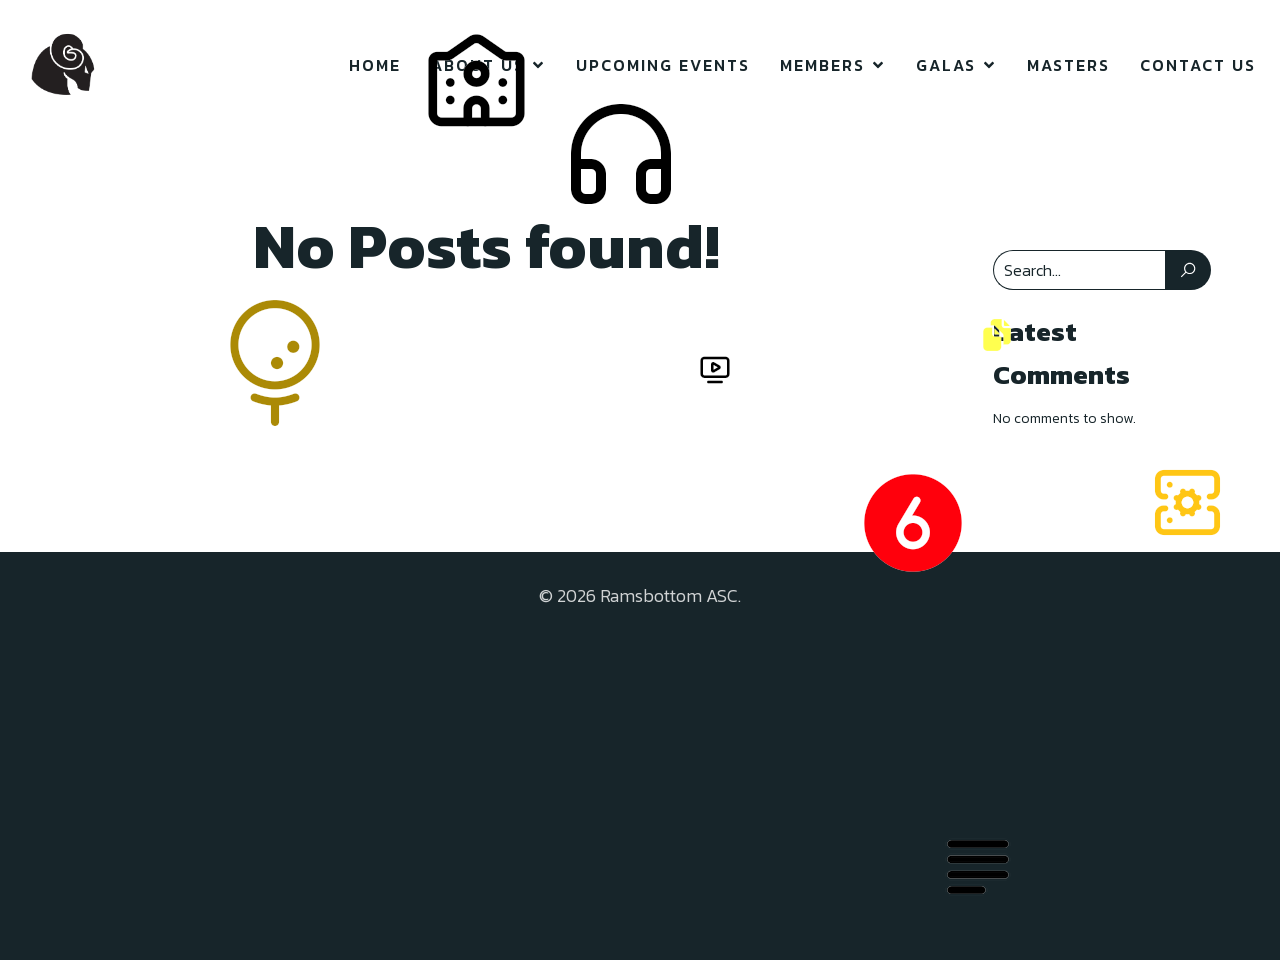 This screenshot has width=1280, height=960. I want to click on view document subject or content summary, so click(978, 867).